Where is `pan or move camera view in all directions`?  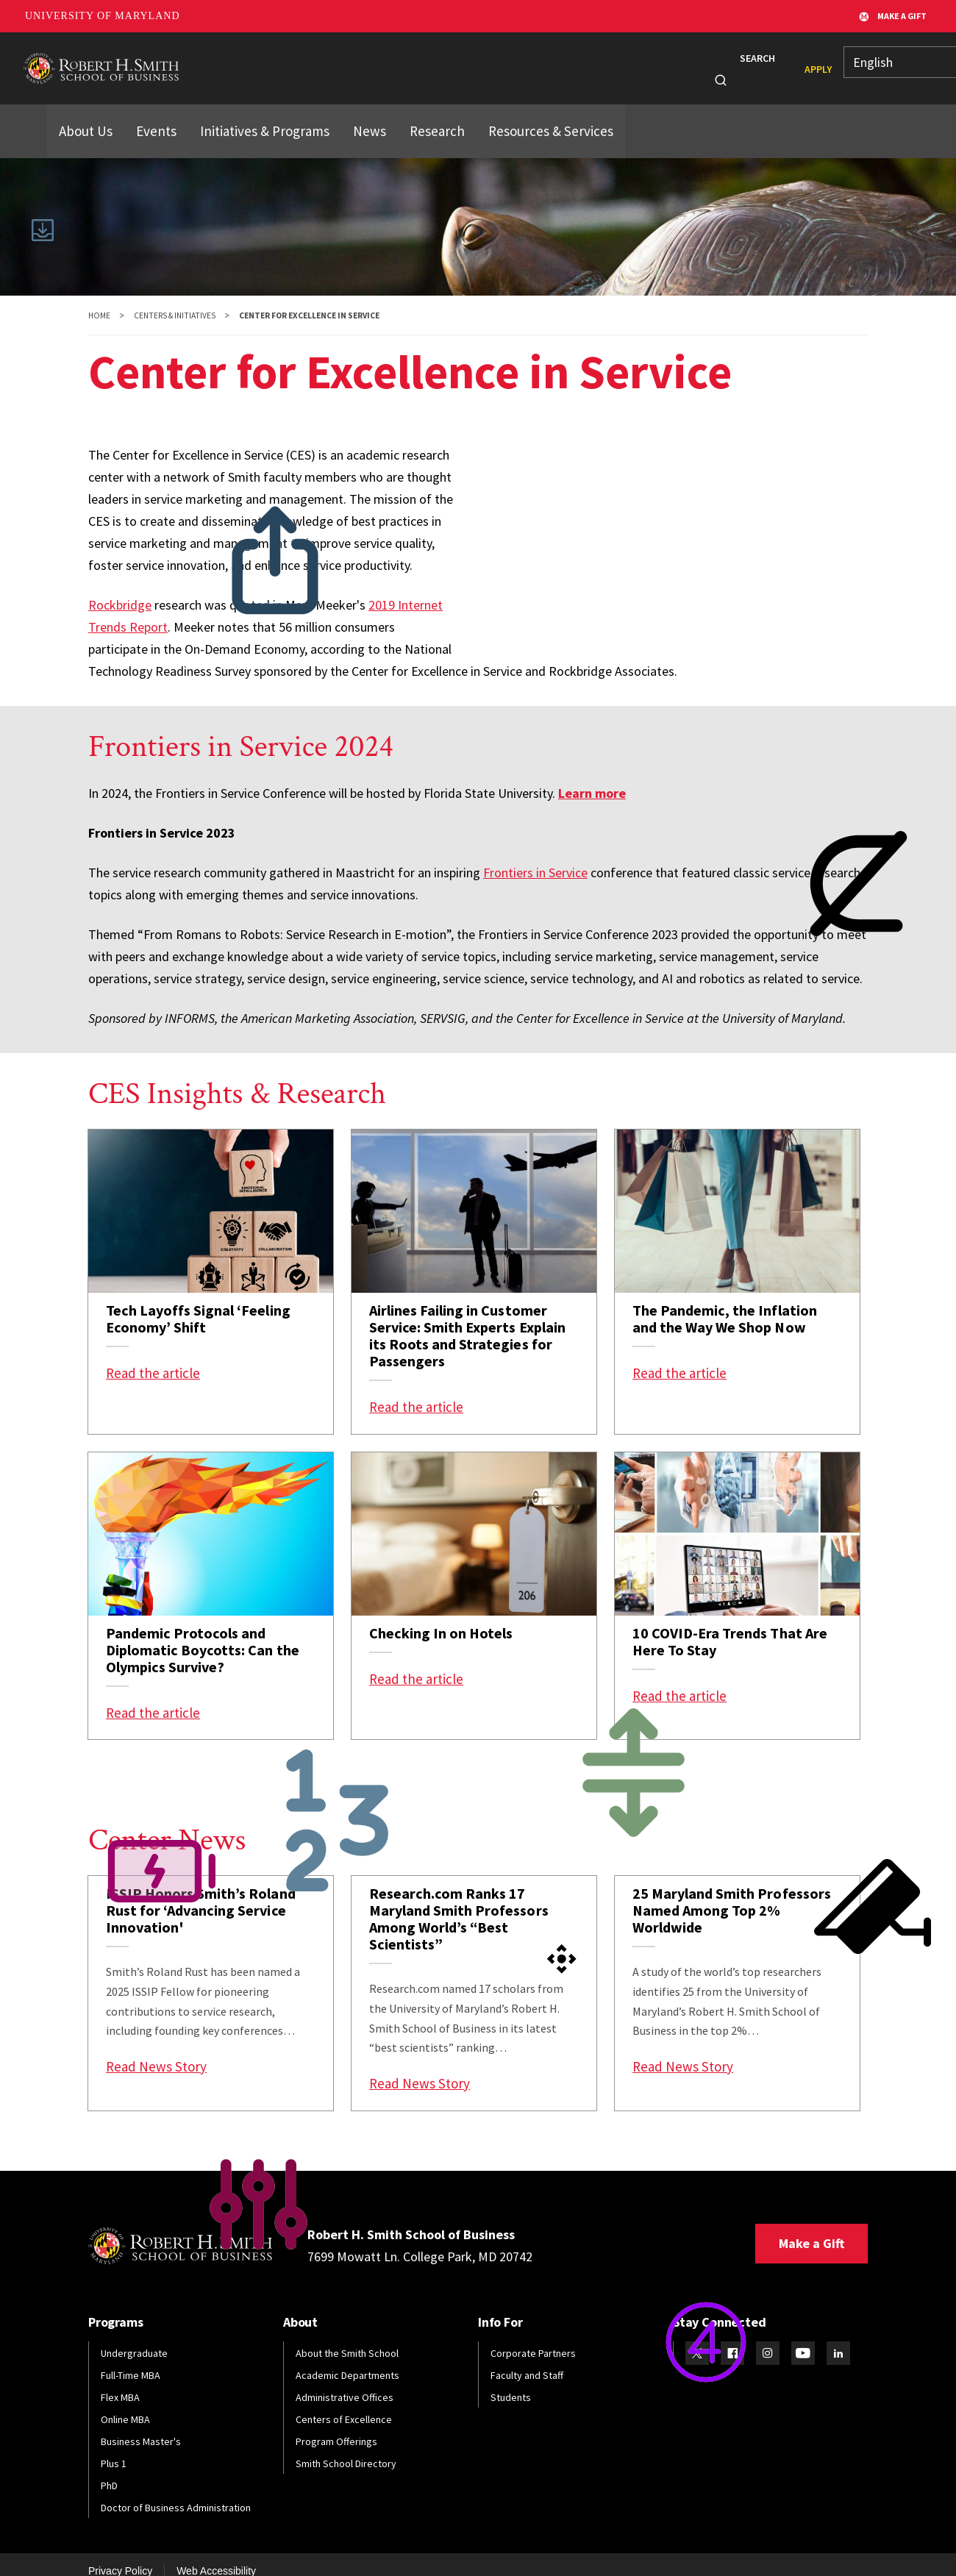
pan or move camera view in all directions is located at coordinates (562, 1959).